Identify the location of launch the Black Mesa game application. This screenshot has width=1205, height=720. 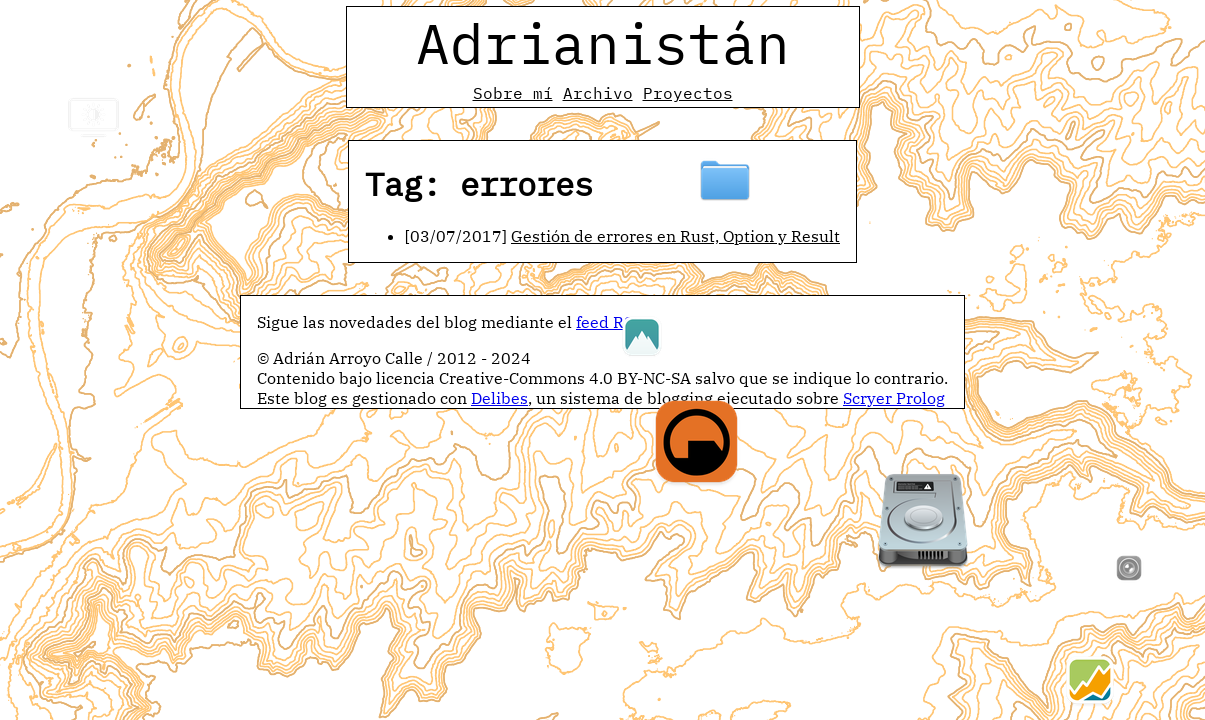
(696, 441).